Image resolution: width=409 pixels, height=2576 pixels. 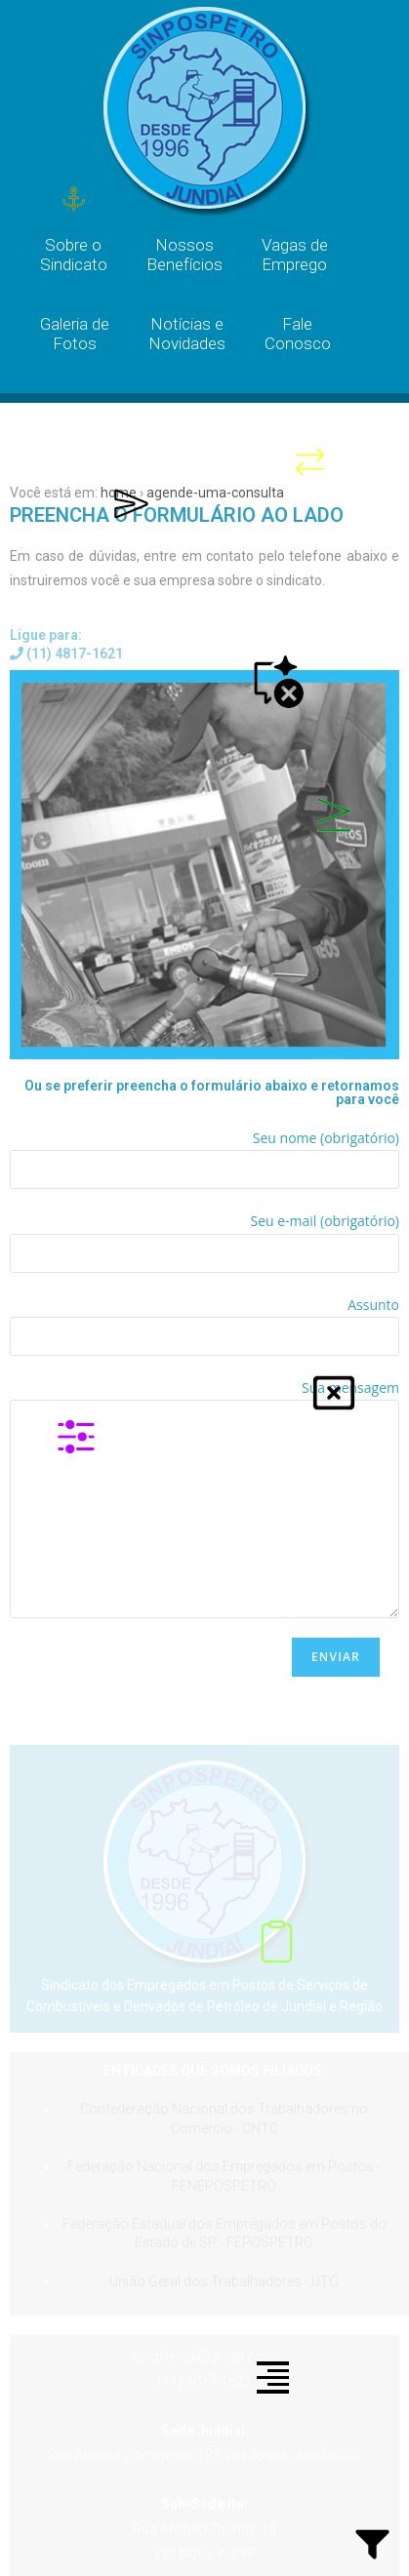 I want to click on ai chat error or failed response, so click(x=277, y=682).